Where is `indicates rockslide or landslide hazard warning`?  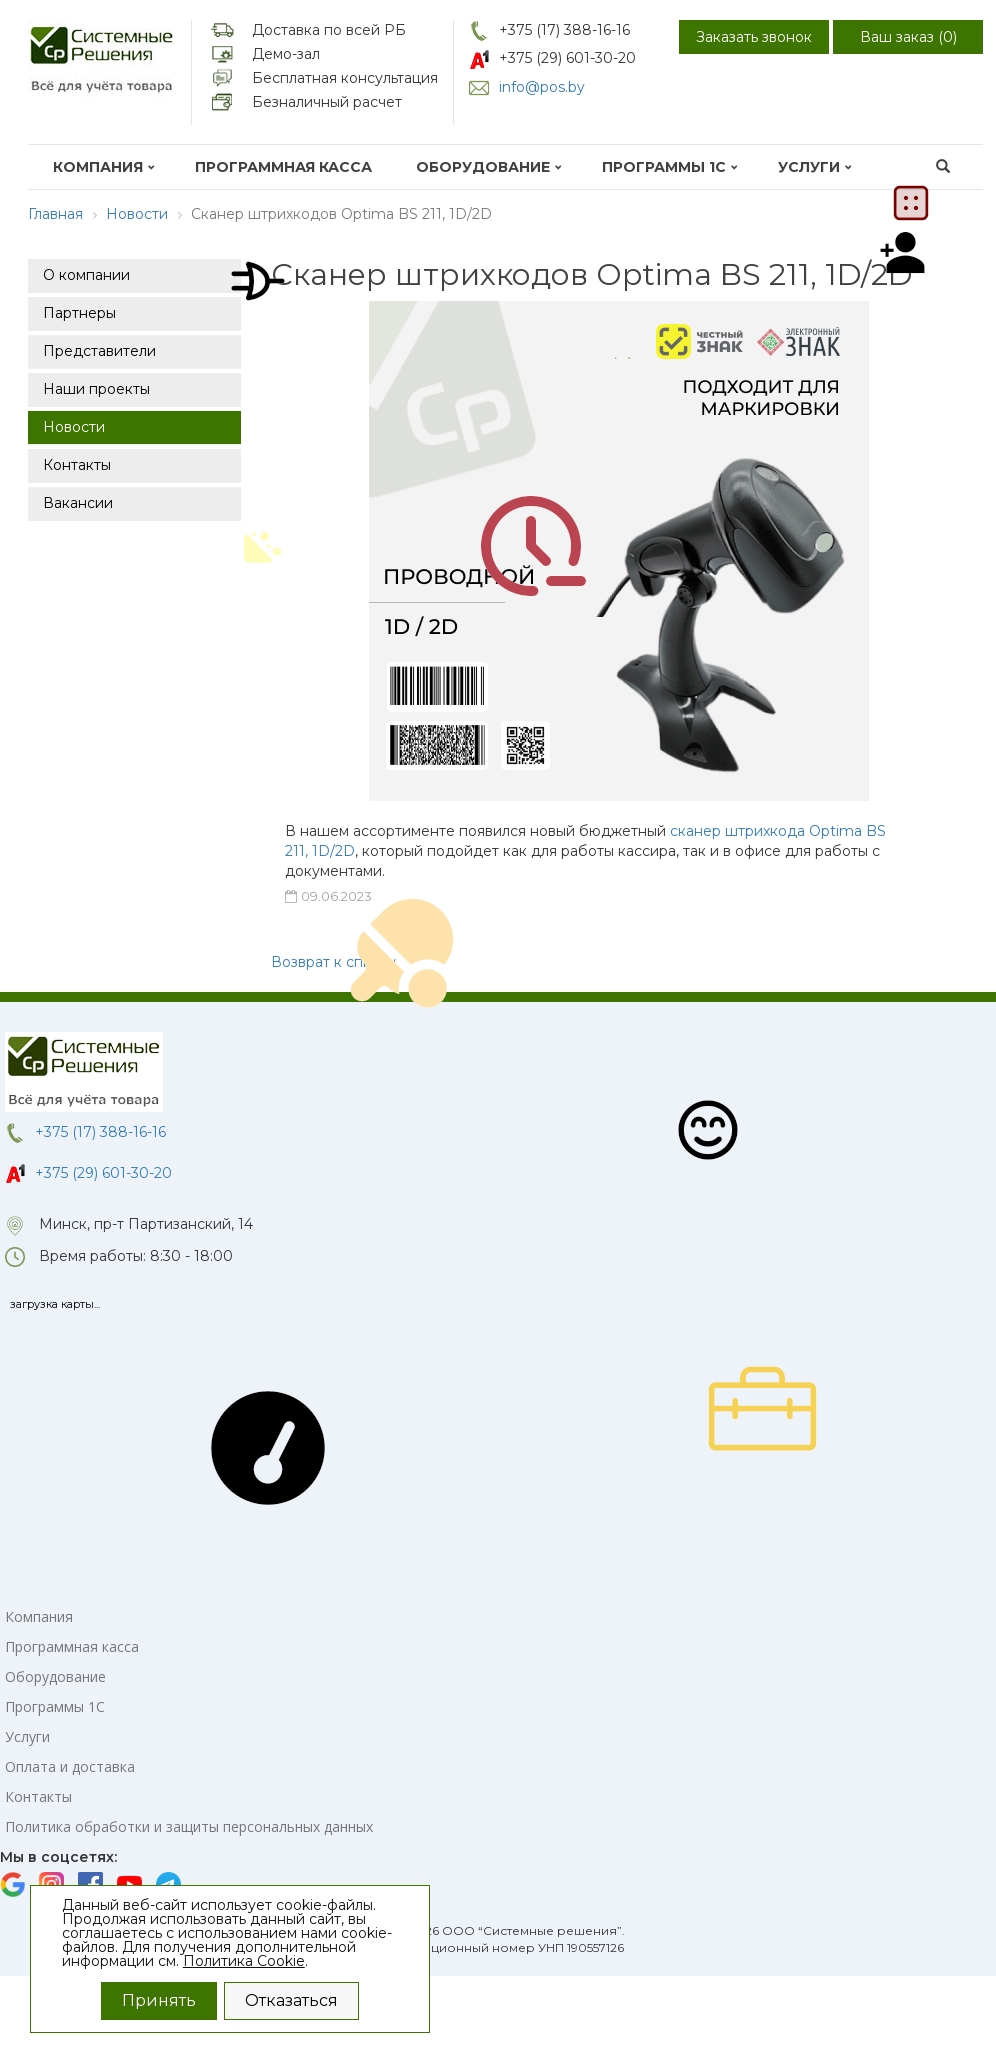 indicates rockslide or landslide hazard warning is located at coordinates (262, 546).